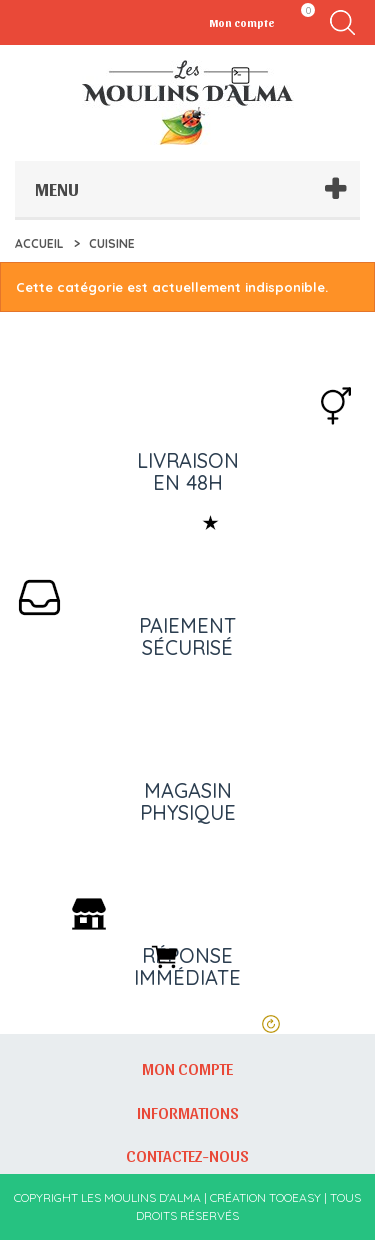  What do you see at coordinates (210, 522) in the screenshot?
I see `add to favorites` at bounding box center [210, 522].